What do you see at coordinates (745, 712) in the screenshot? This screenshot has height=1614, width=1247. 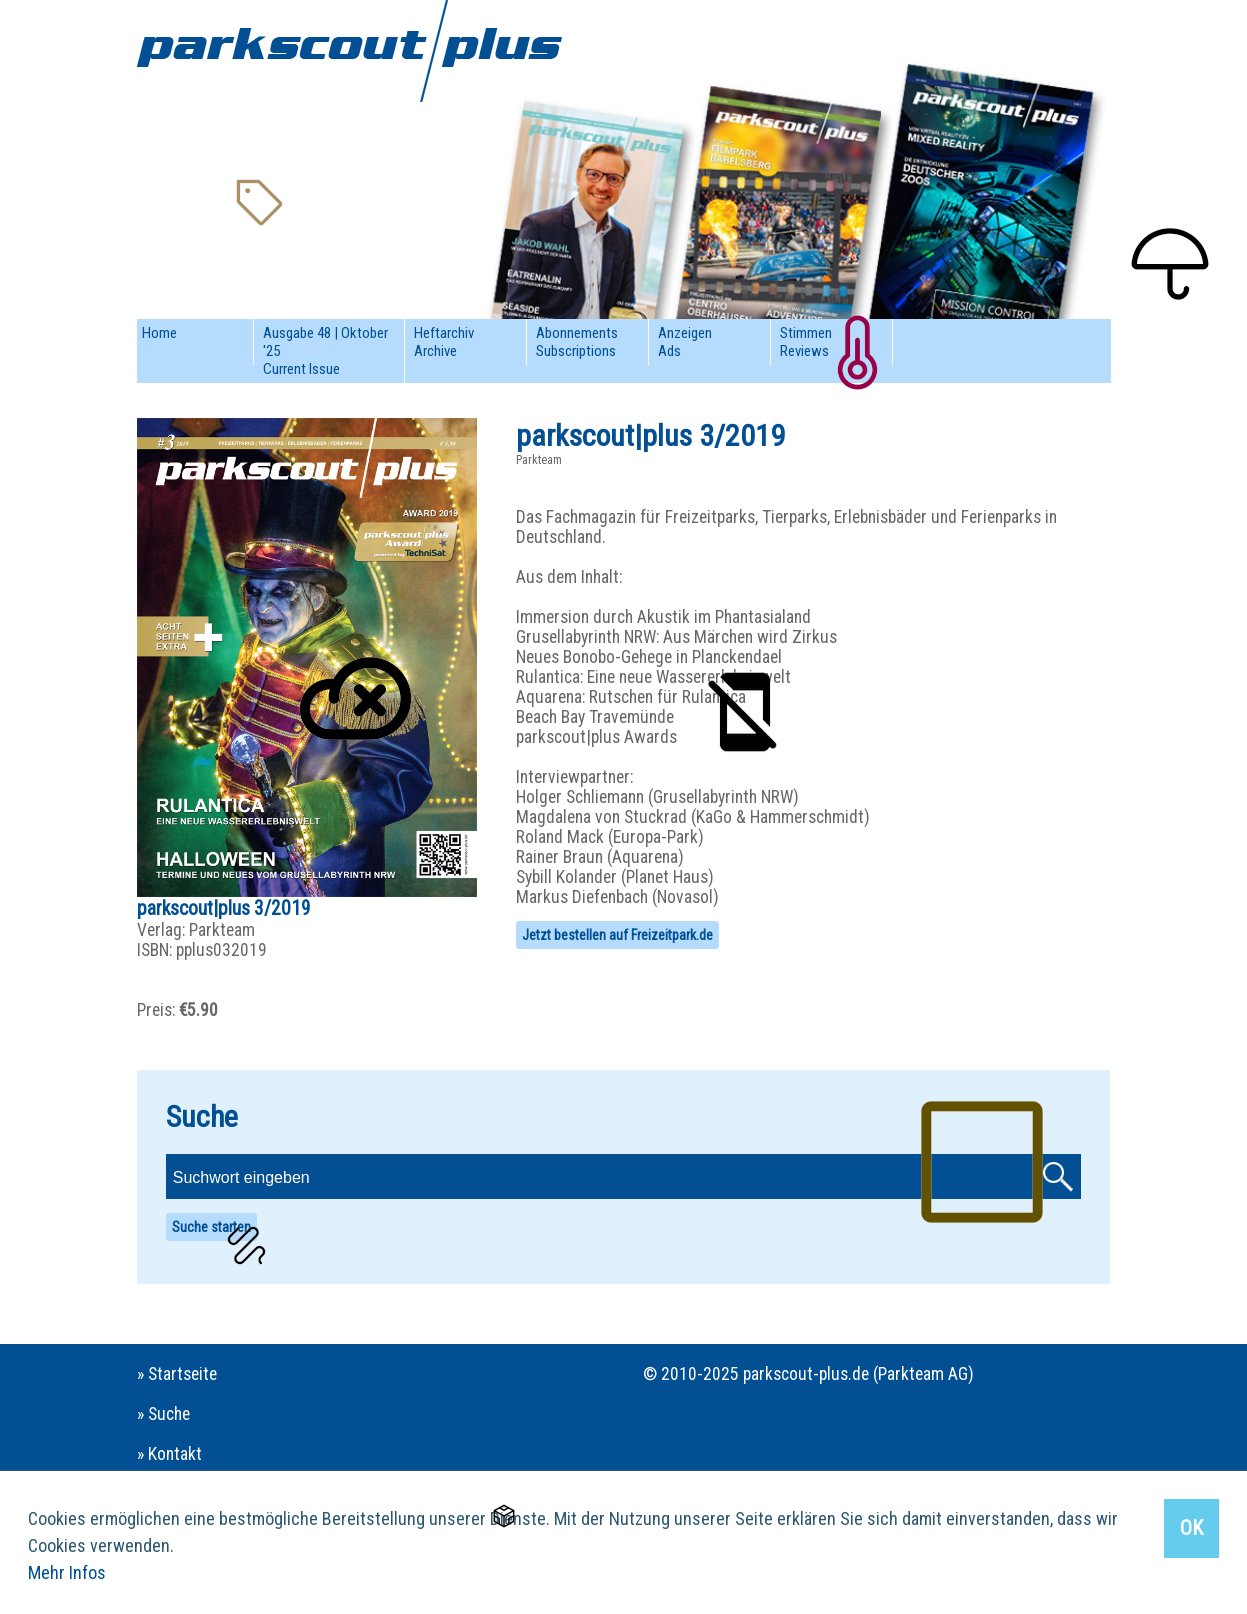 I see `no cell phone service available` at bounding box center [745, 712].